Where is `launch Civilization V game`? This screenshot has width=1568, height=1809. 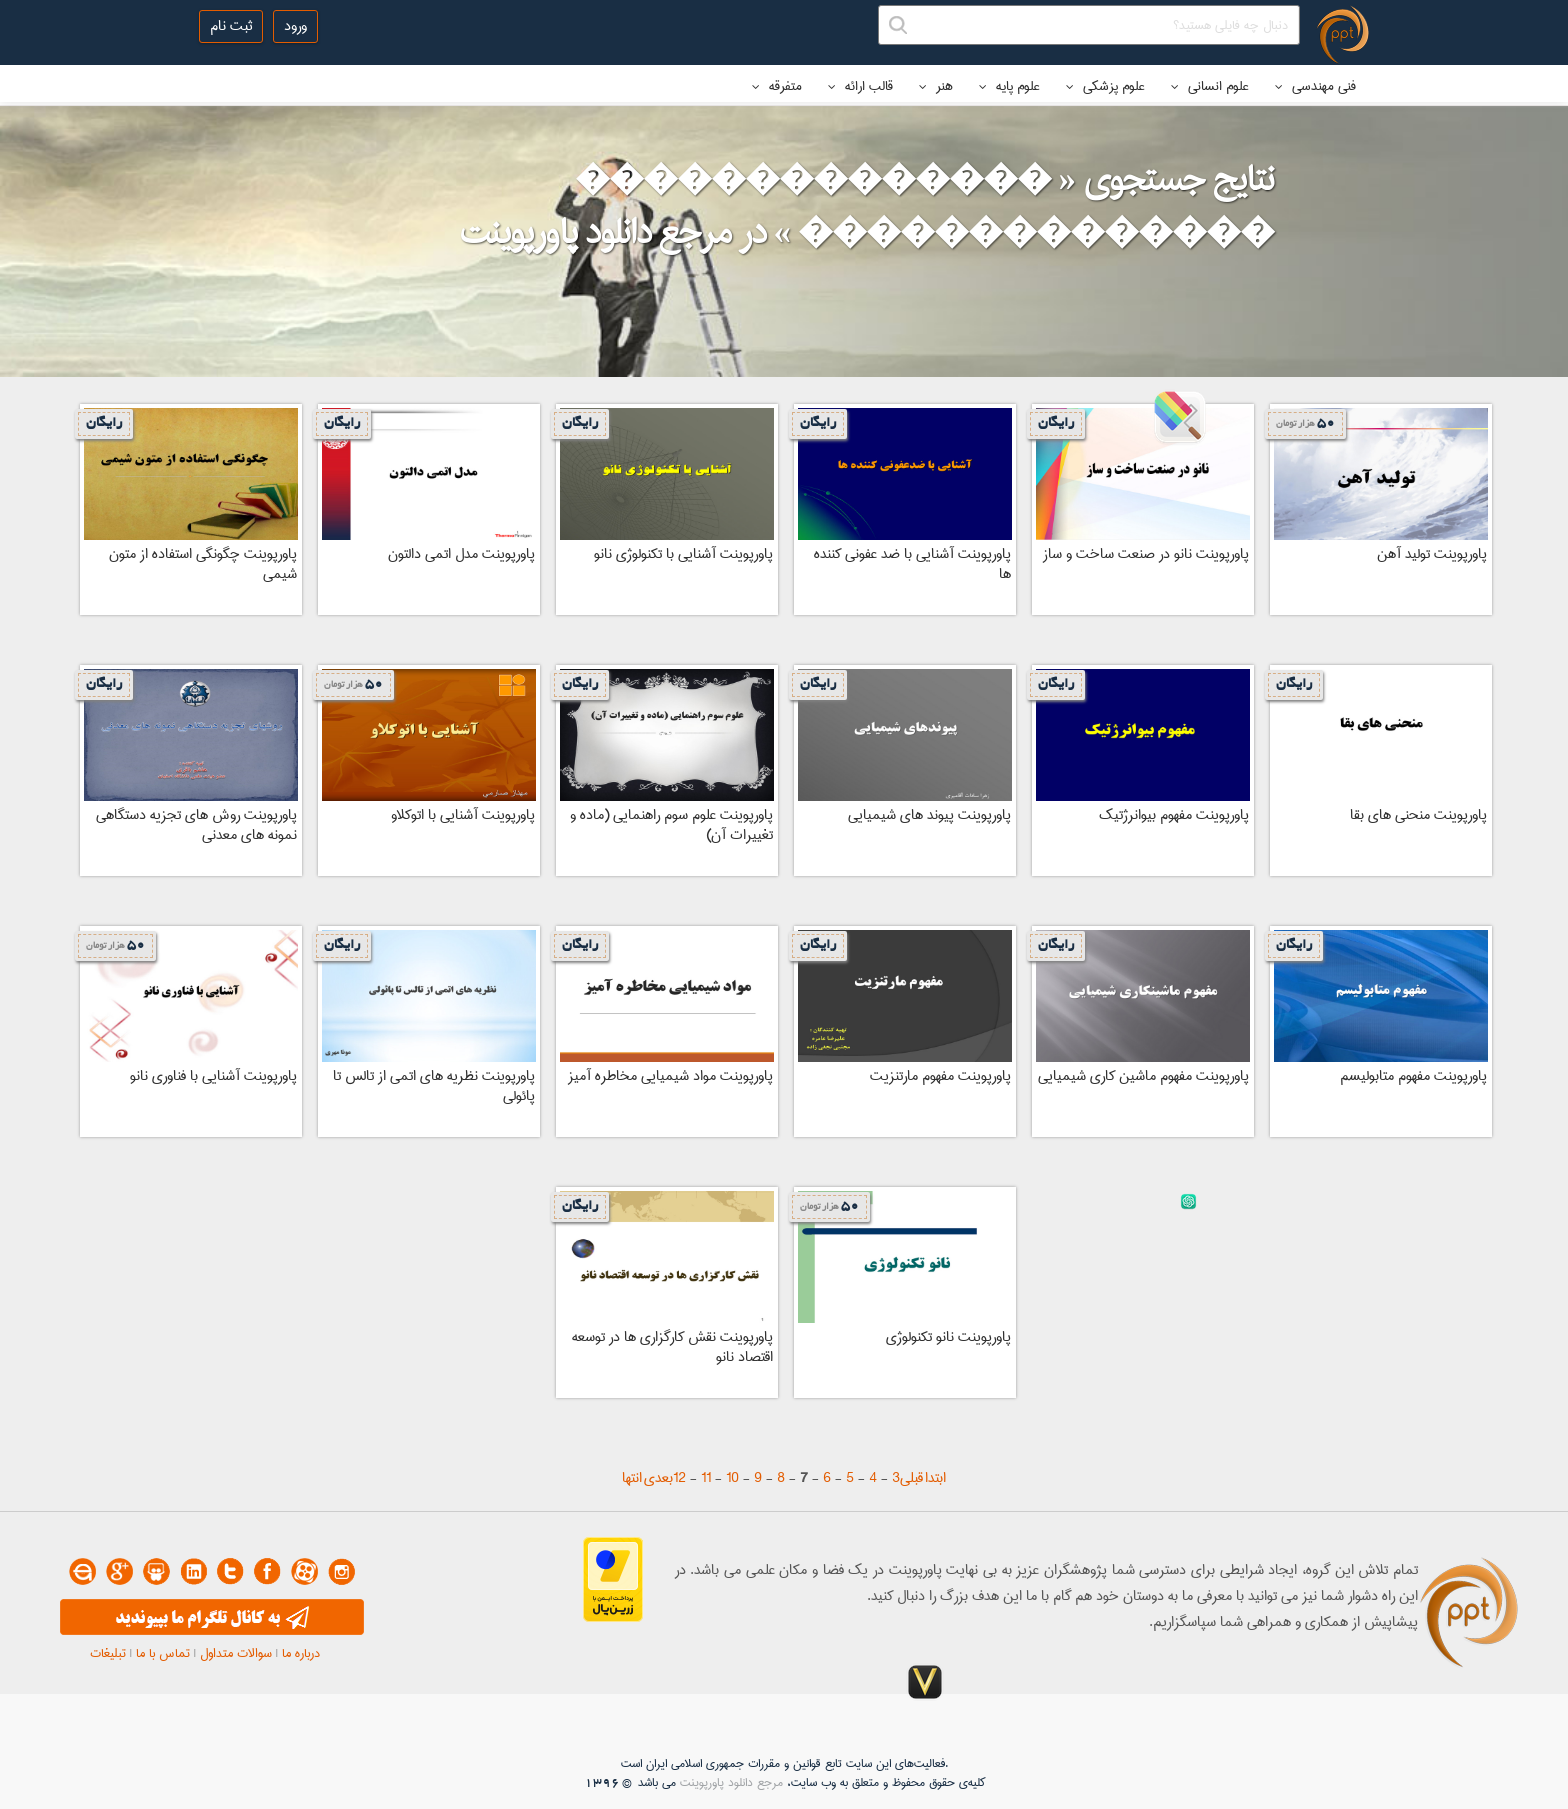 launch Civilization V game is located at coordinates (925, 1682).